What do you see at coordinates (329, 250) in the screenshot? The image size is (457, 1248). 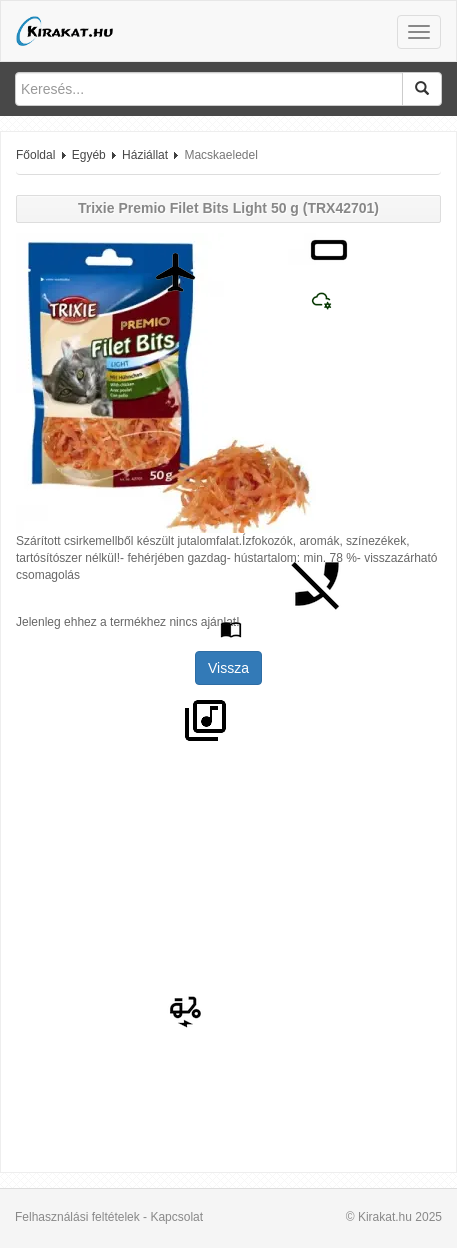 I see `crop image to 7:5 aspect ratio` at bounding box center [329, 250].